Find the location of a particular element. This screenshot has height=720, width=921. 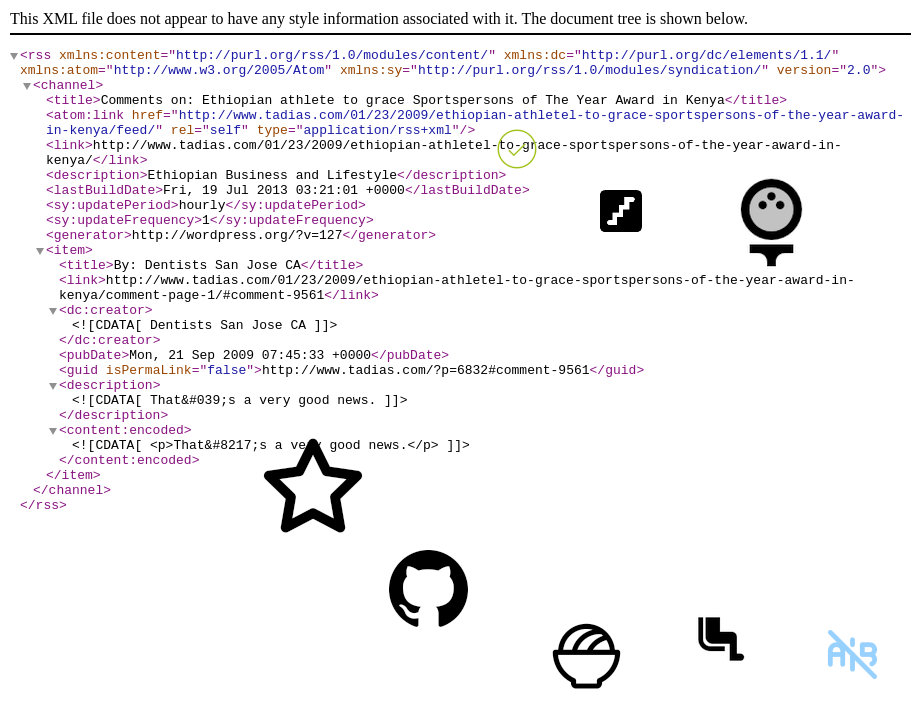

confirms a completed action or task is located at coordinates (517, 149).